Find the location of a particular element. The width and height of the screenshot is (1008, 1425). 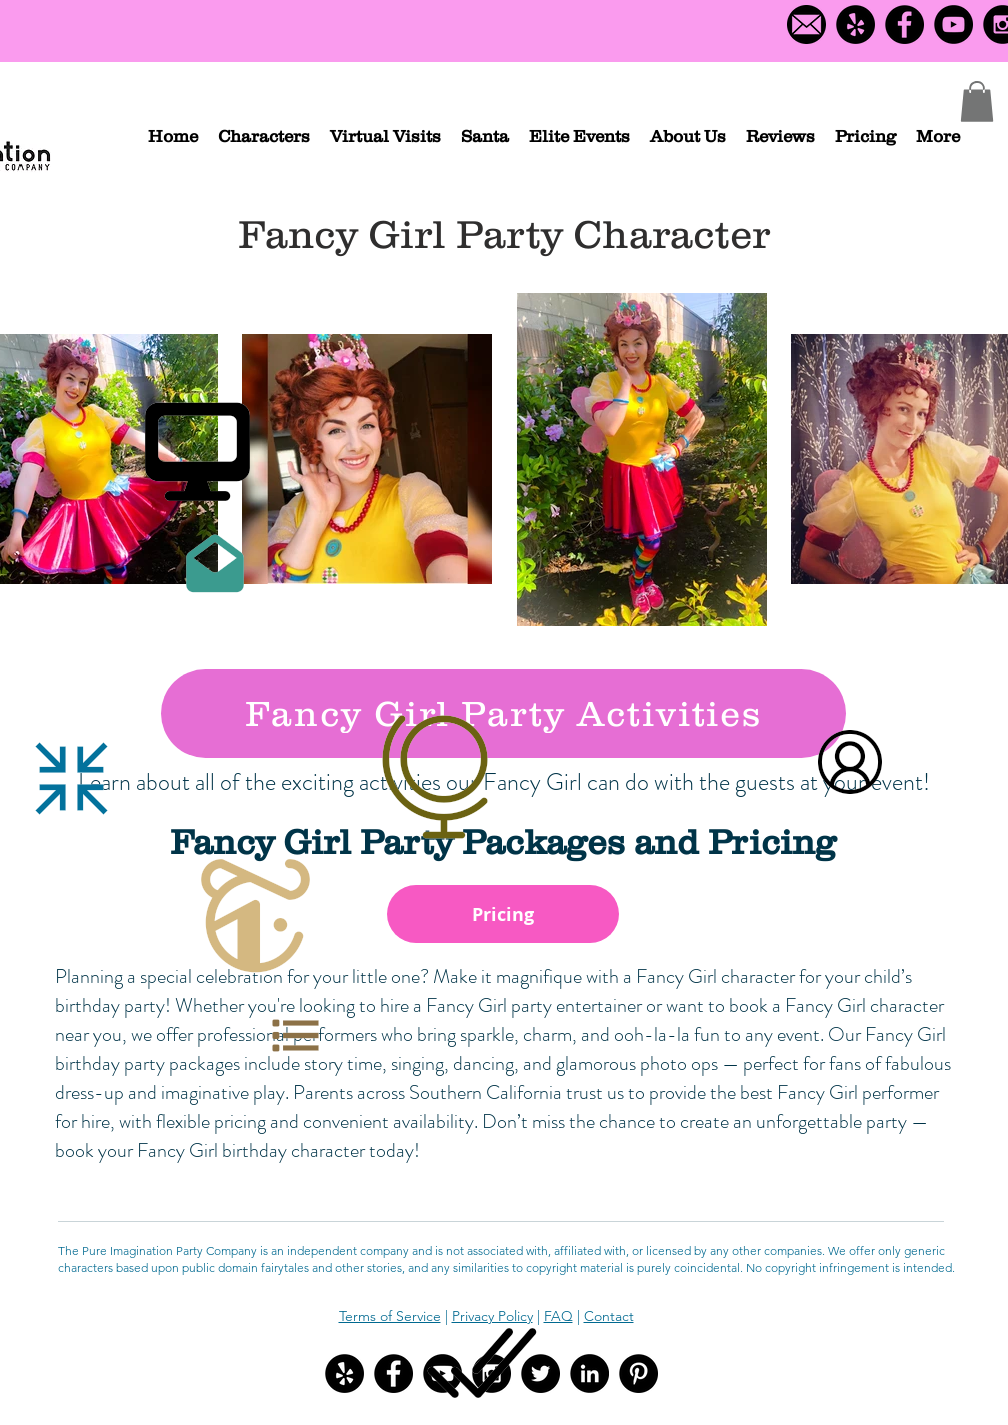

view an opened or read email is located at coordinates (215, 567).